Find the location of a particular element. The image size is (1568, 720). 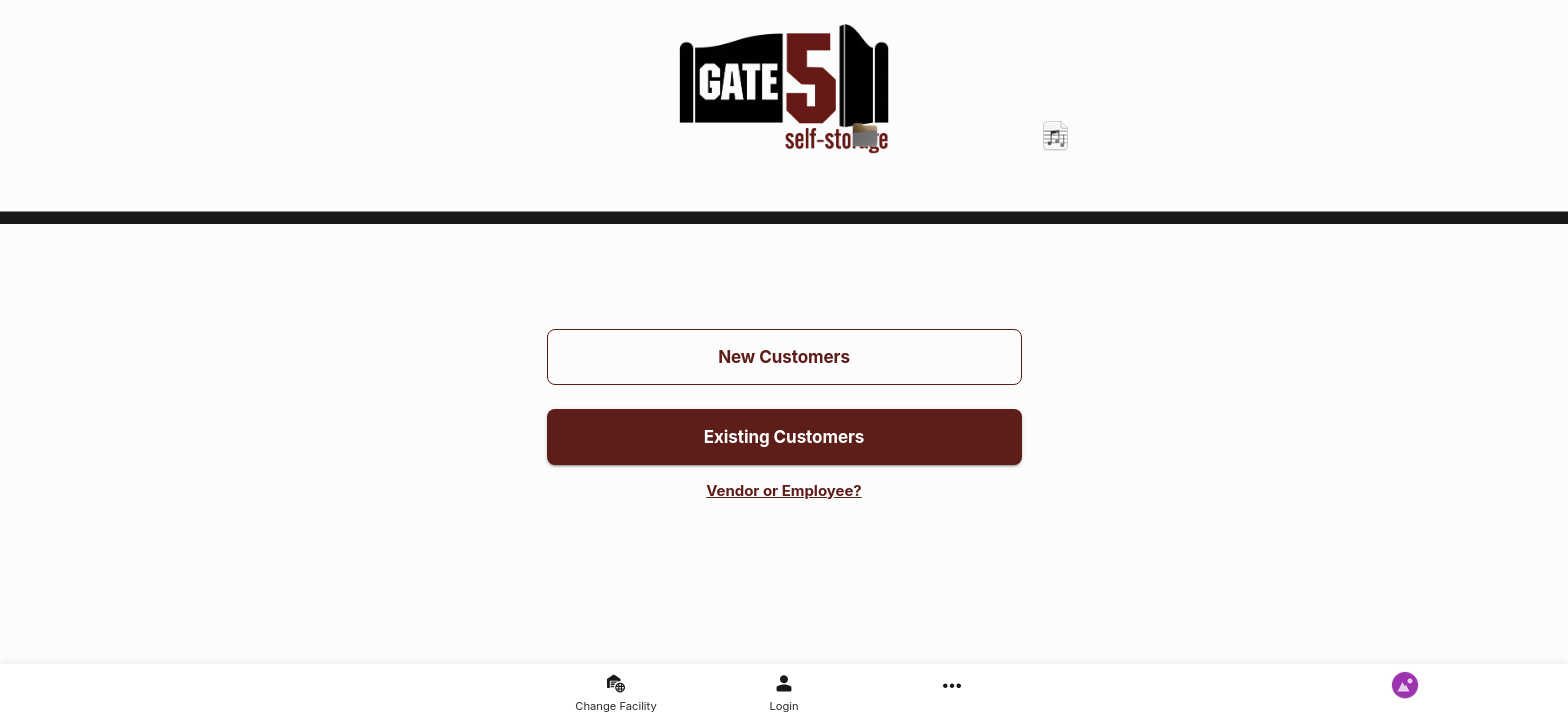

an iMelody audio file is located at coordinates (1055, 135).